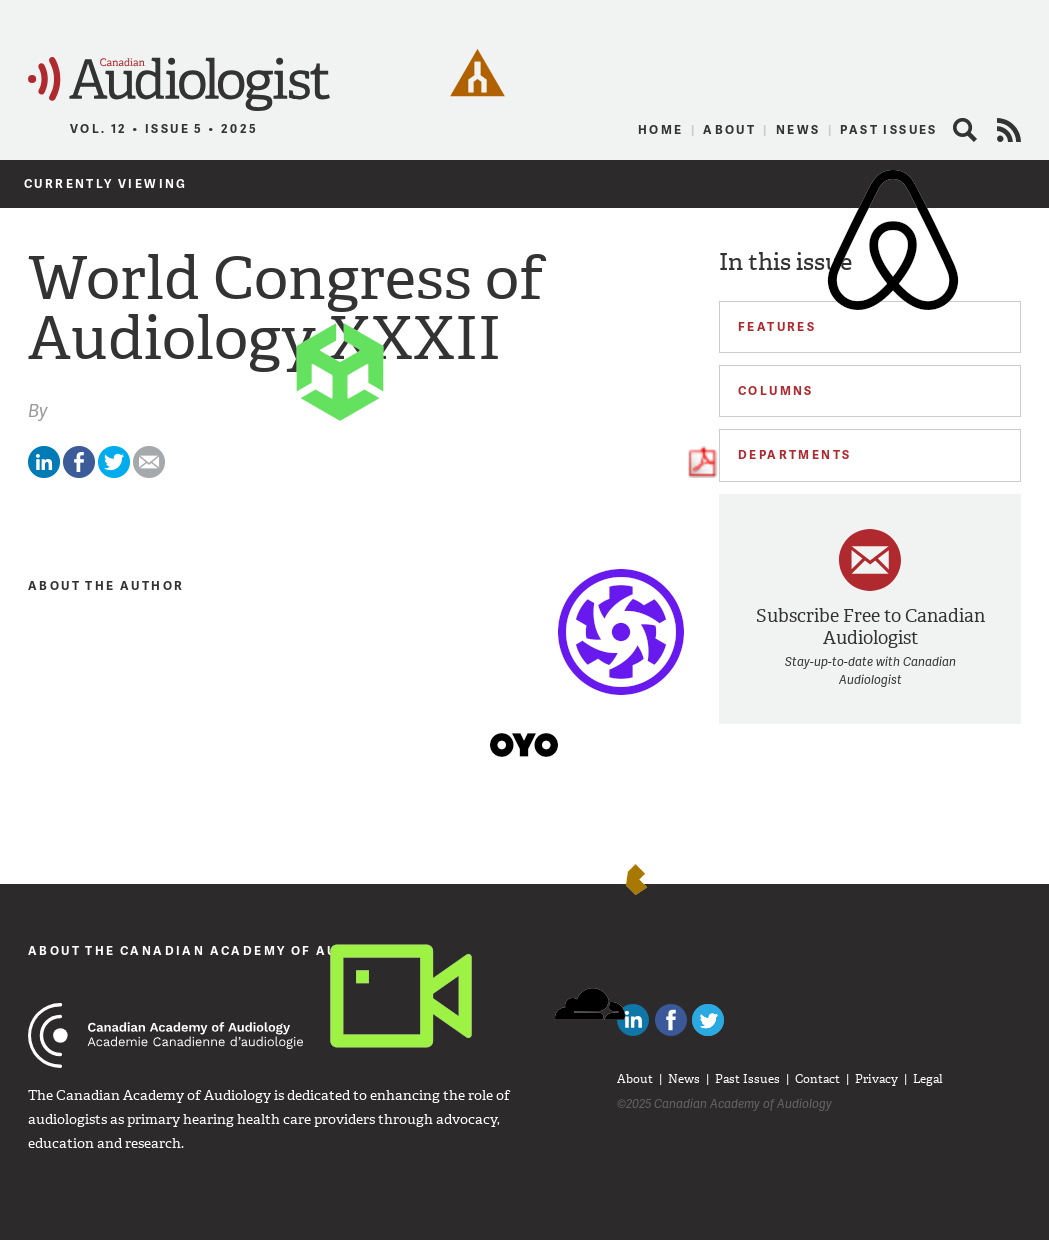  I want to click on open the Trailforks app, so click(477, 72).